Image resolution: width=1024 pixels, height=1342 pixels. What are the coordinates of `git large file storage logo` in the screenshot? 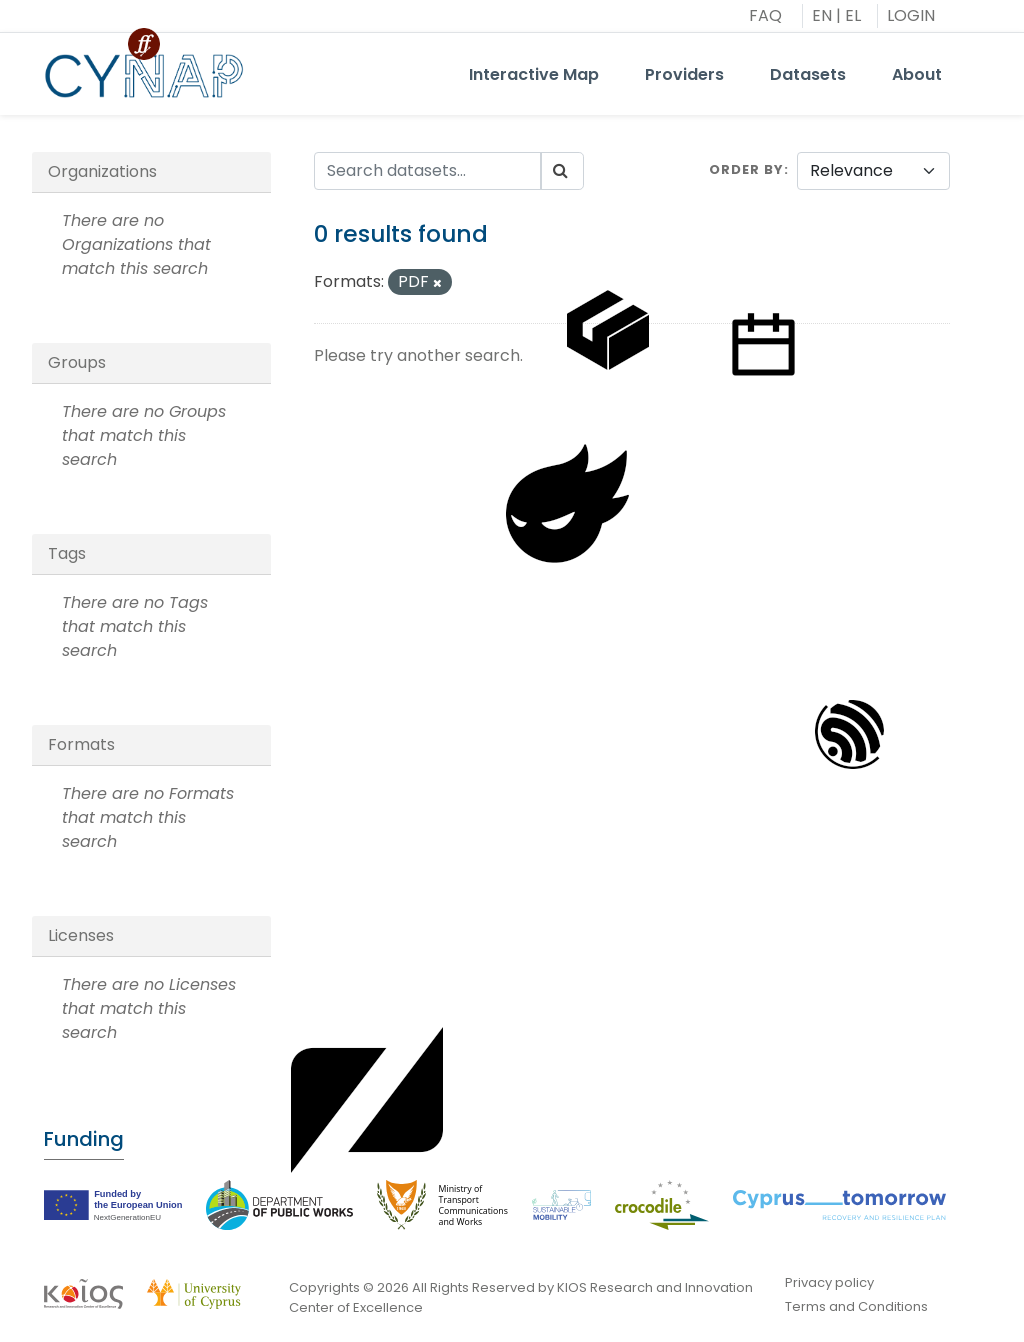 It's located at (608, 330).